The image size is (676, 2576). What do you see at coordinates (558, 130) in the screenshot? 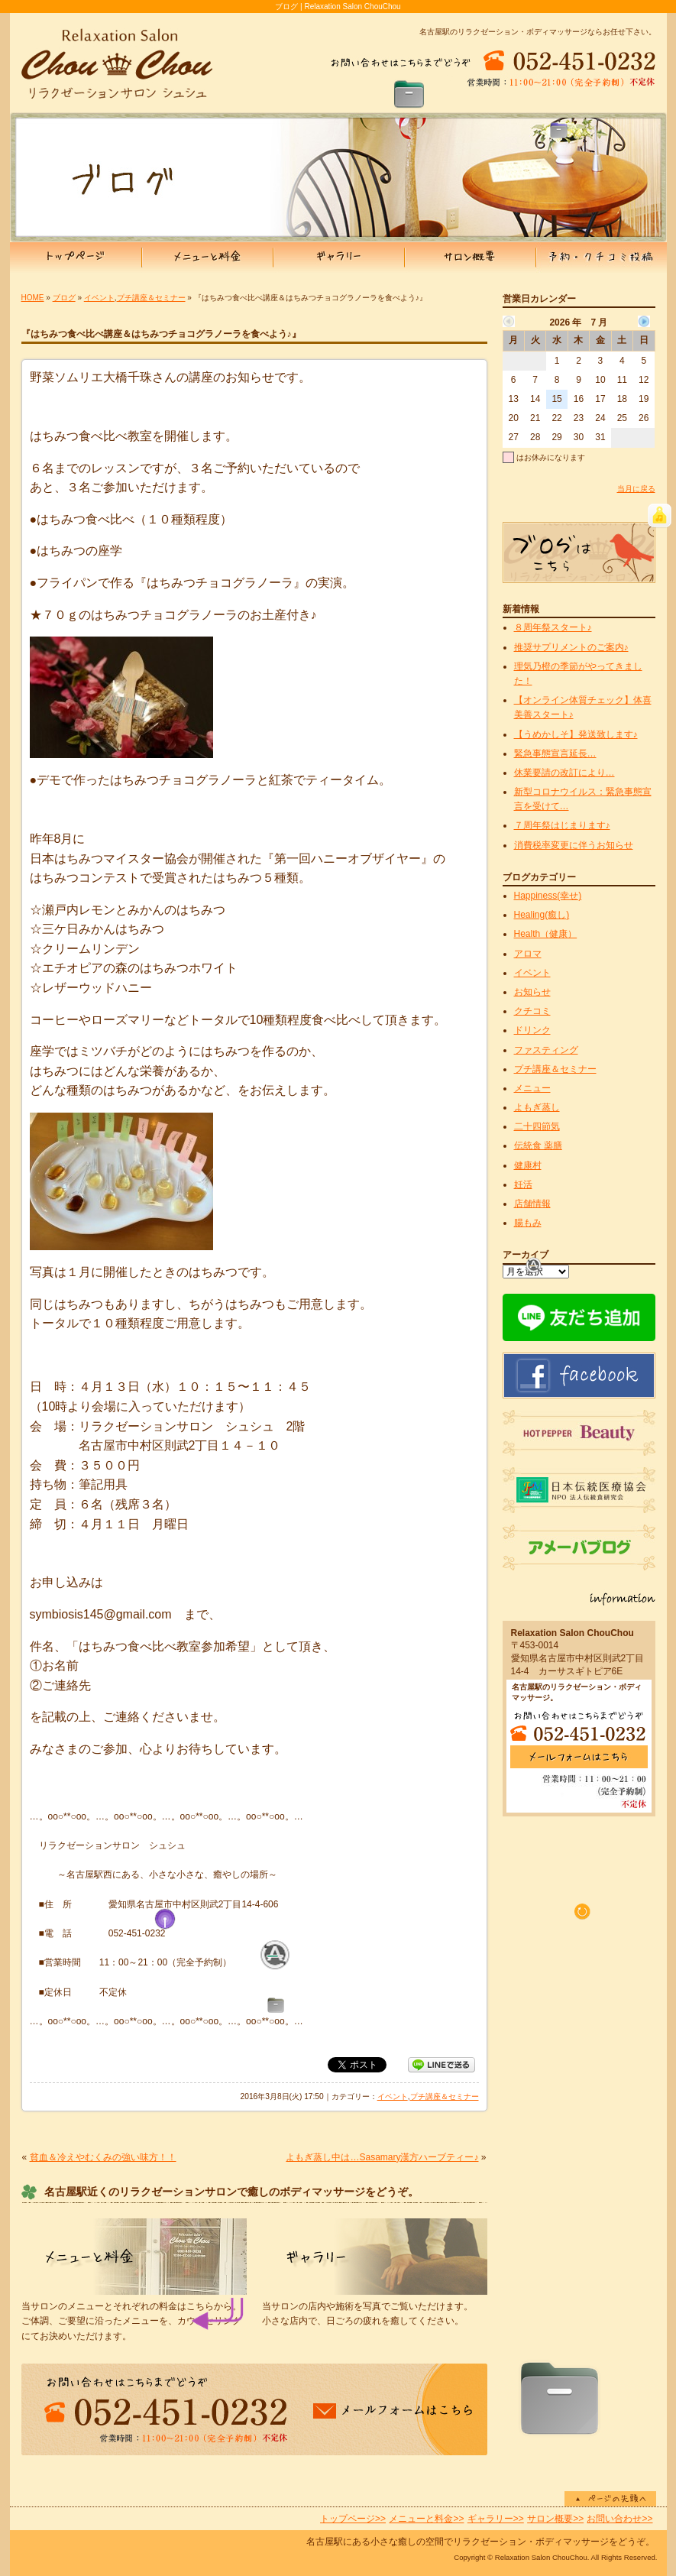
I see `open the nautilus file manager` at bounding box center [558, 130].